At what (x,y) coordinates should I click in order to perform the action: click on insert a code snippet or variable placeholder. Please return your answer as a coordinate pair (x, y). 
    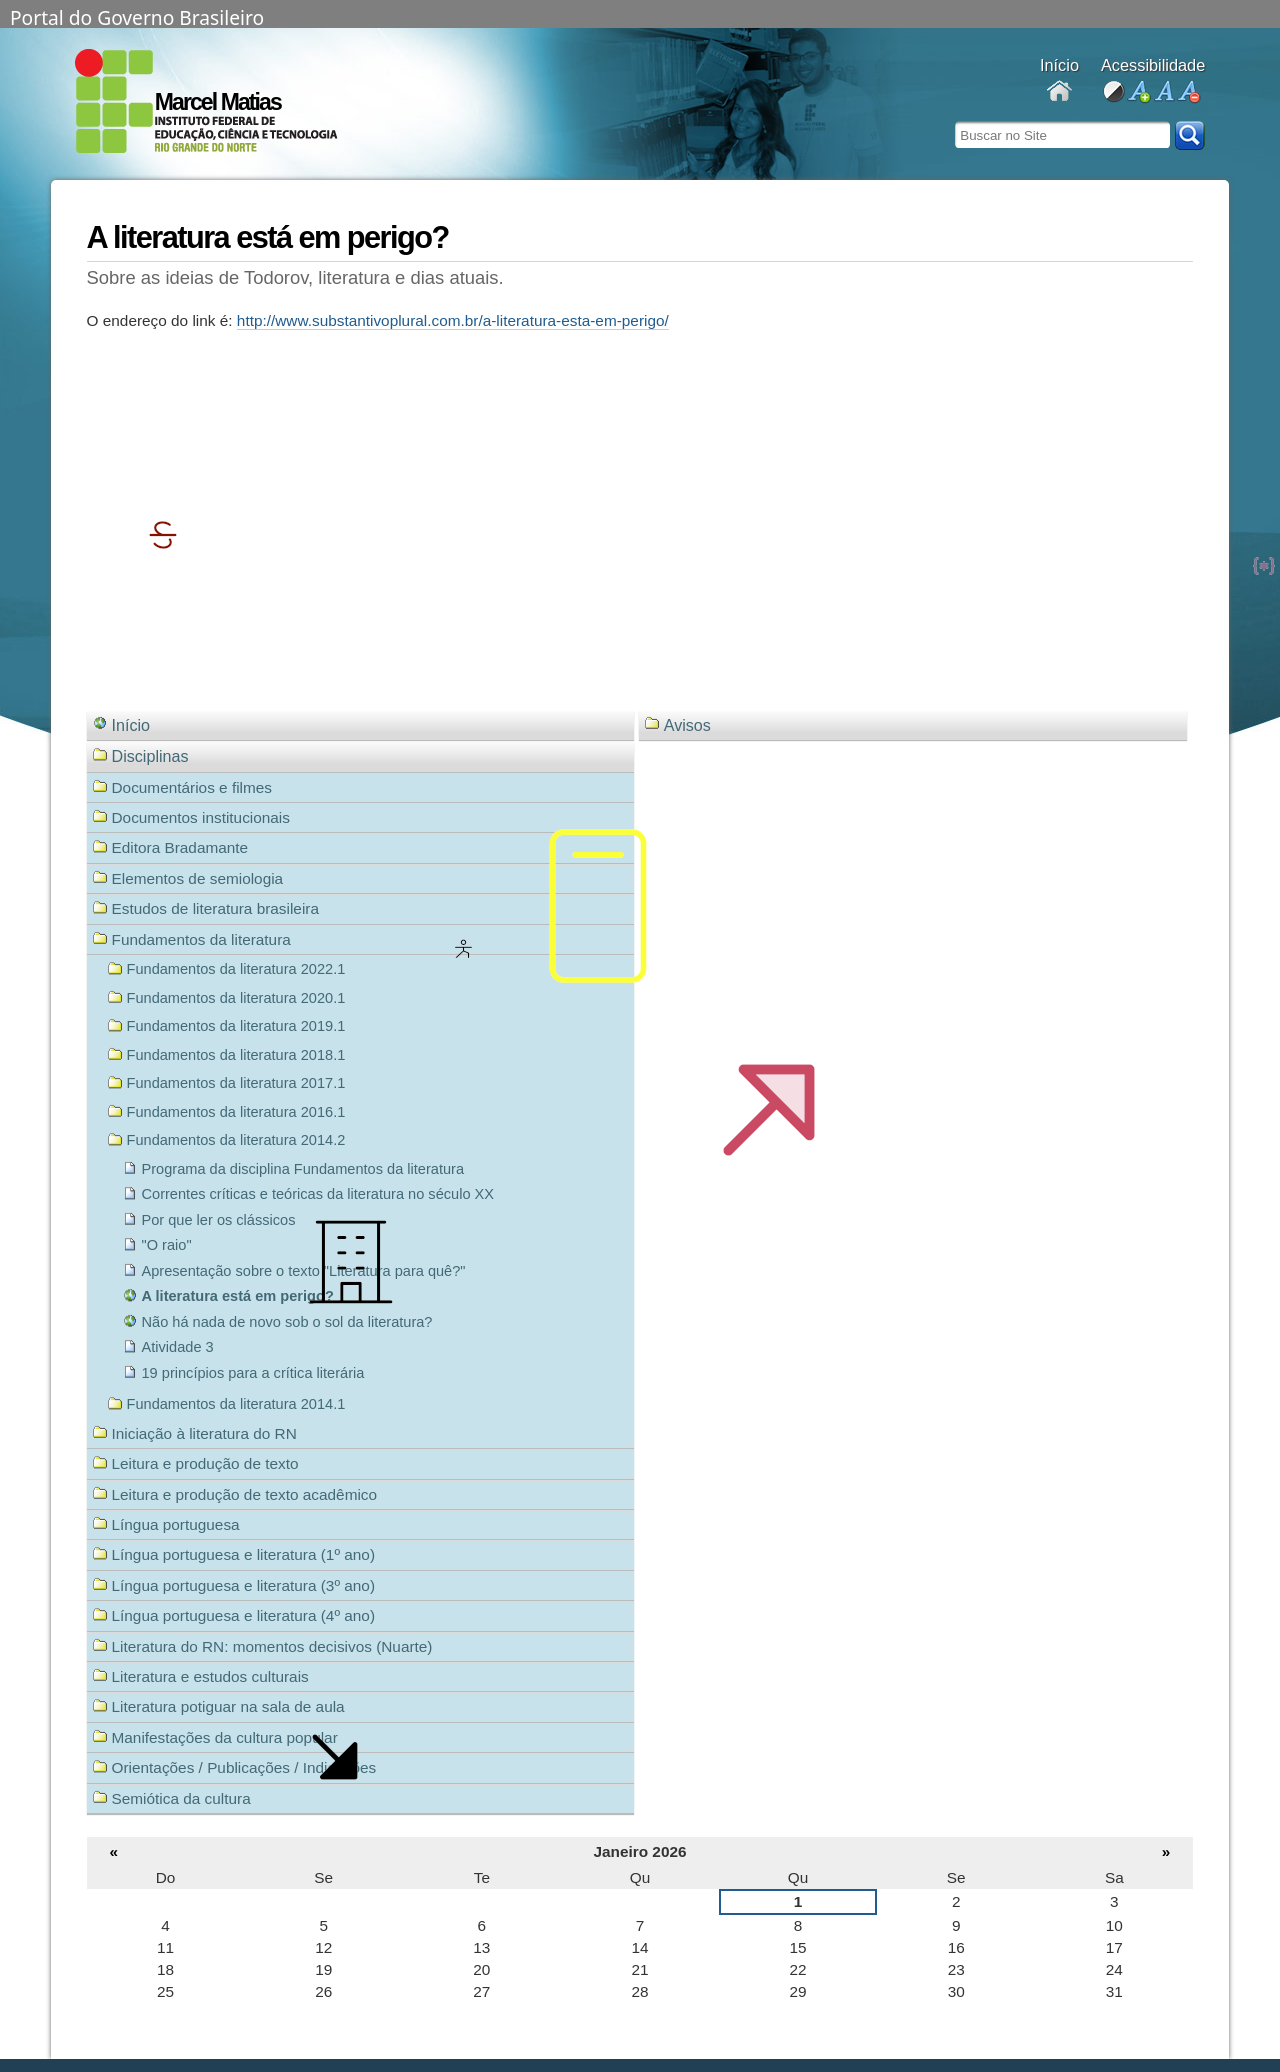
    Looking at the image, I should click on (1264, 566).